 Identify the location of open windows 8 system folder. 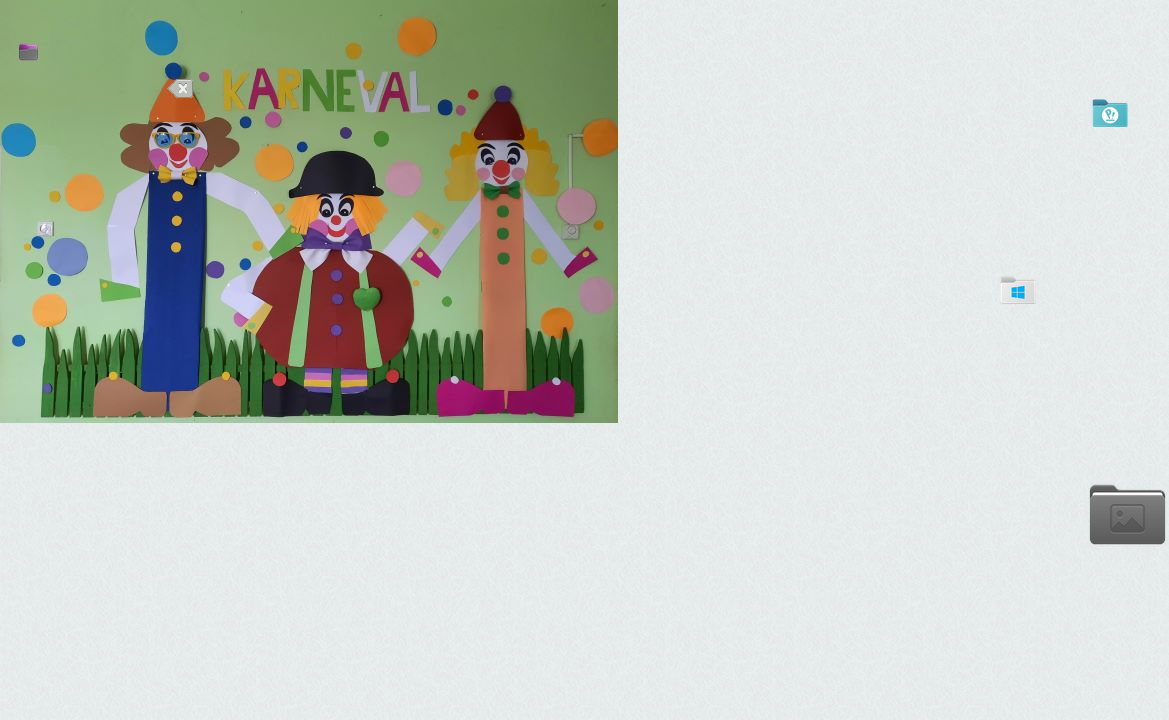
(1018, 291).